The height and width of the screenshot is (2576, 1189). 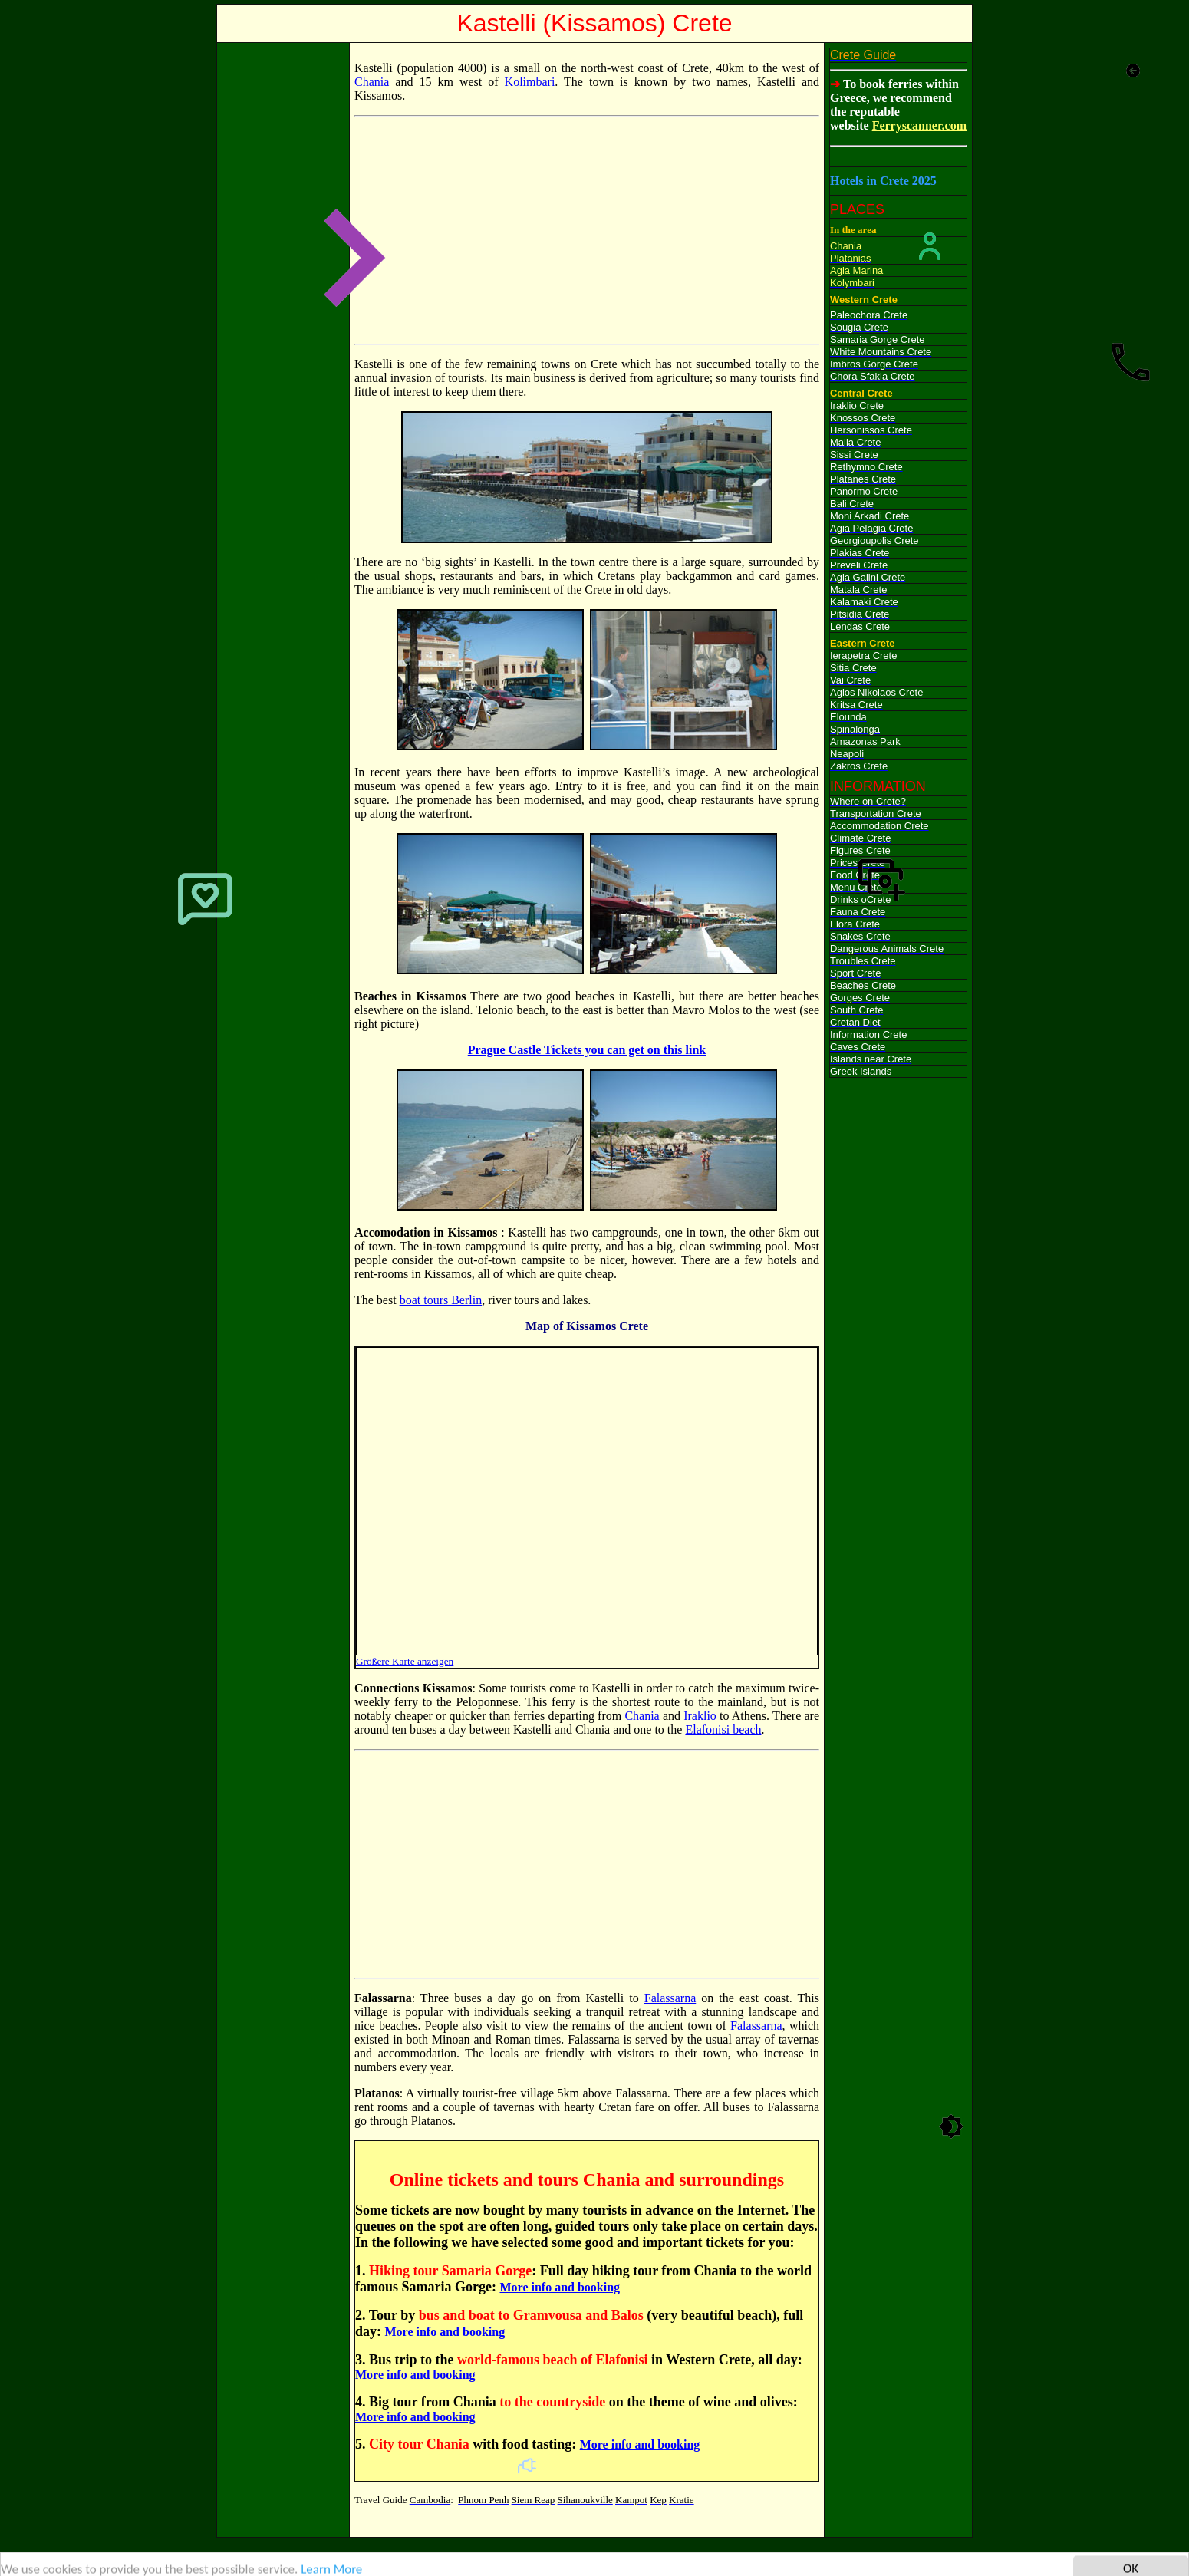 What do you see at coordinates (527, 2466) in the screenshot?
I see `connect to a power source or external device` at bounding box center [527, 2466].